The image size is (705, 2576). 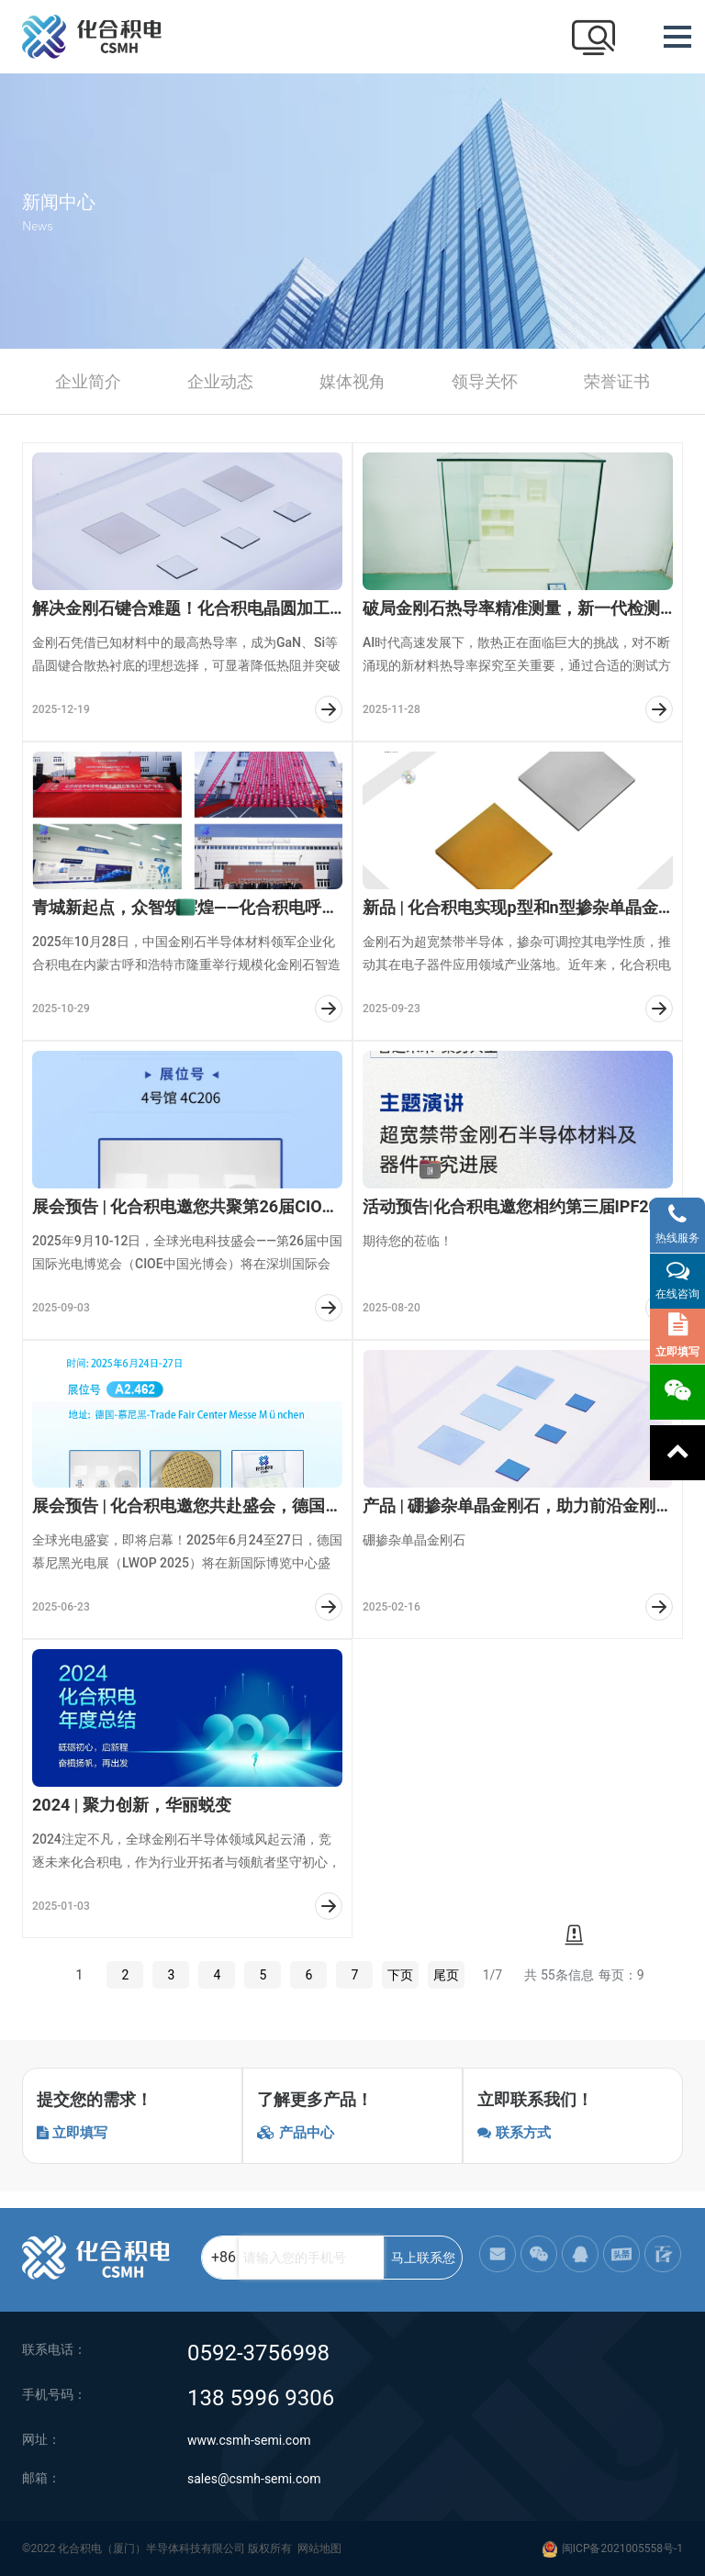 What do you see at coordinates (185, 907) in the screenshot?
I see `access desktop folder or files` at bounding box center [185, 907].